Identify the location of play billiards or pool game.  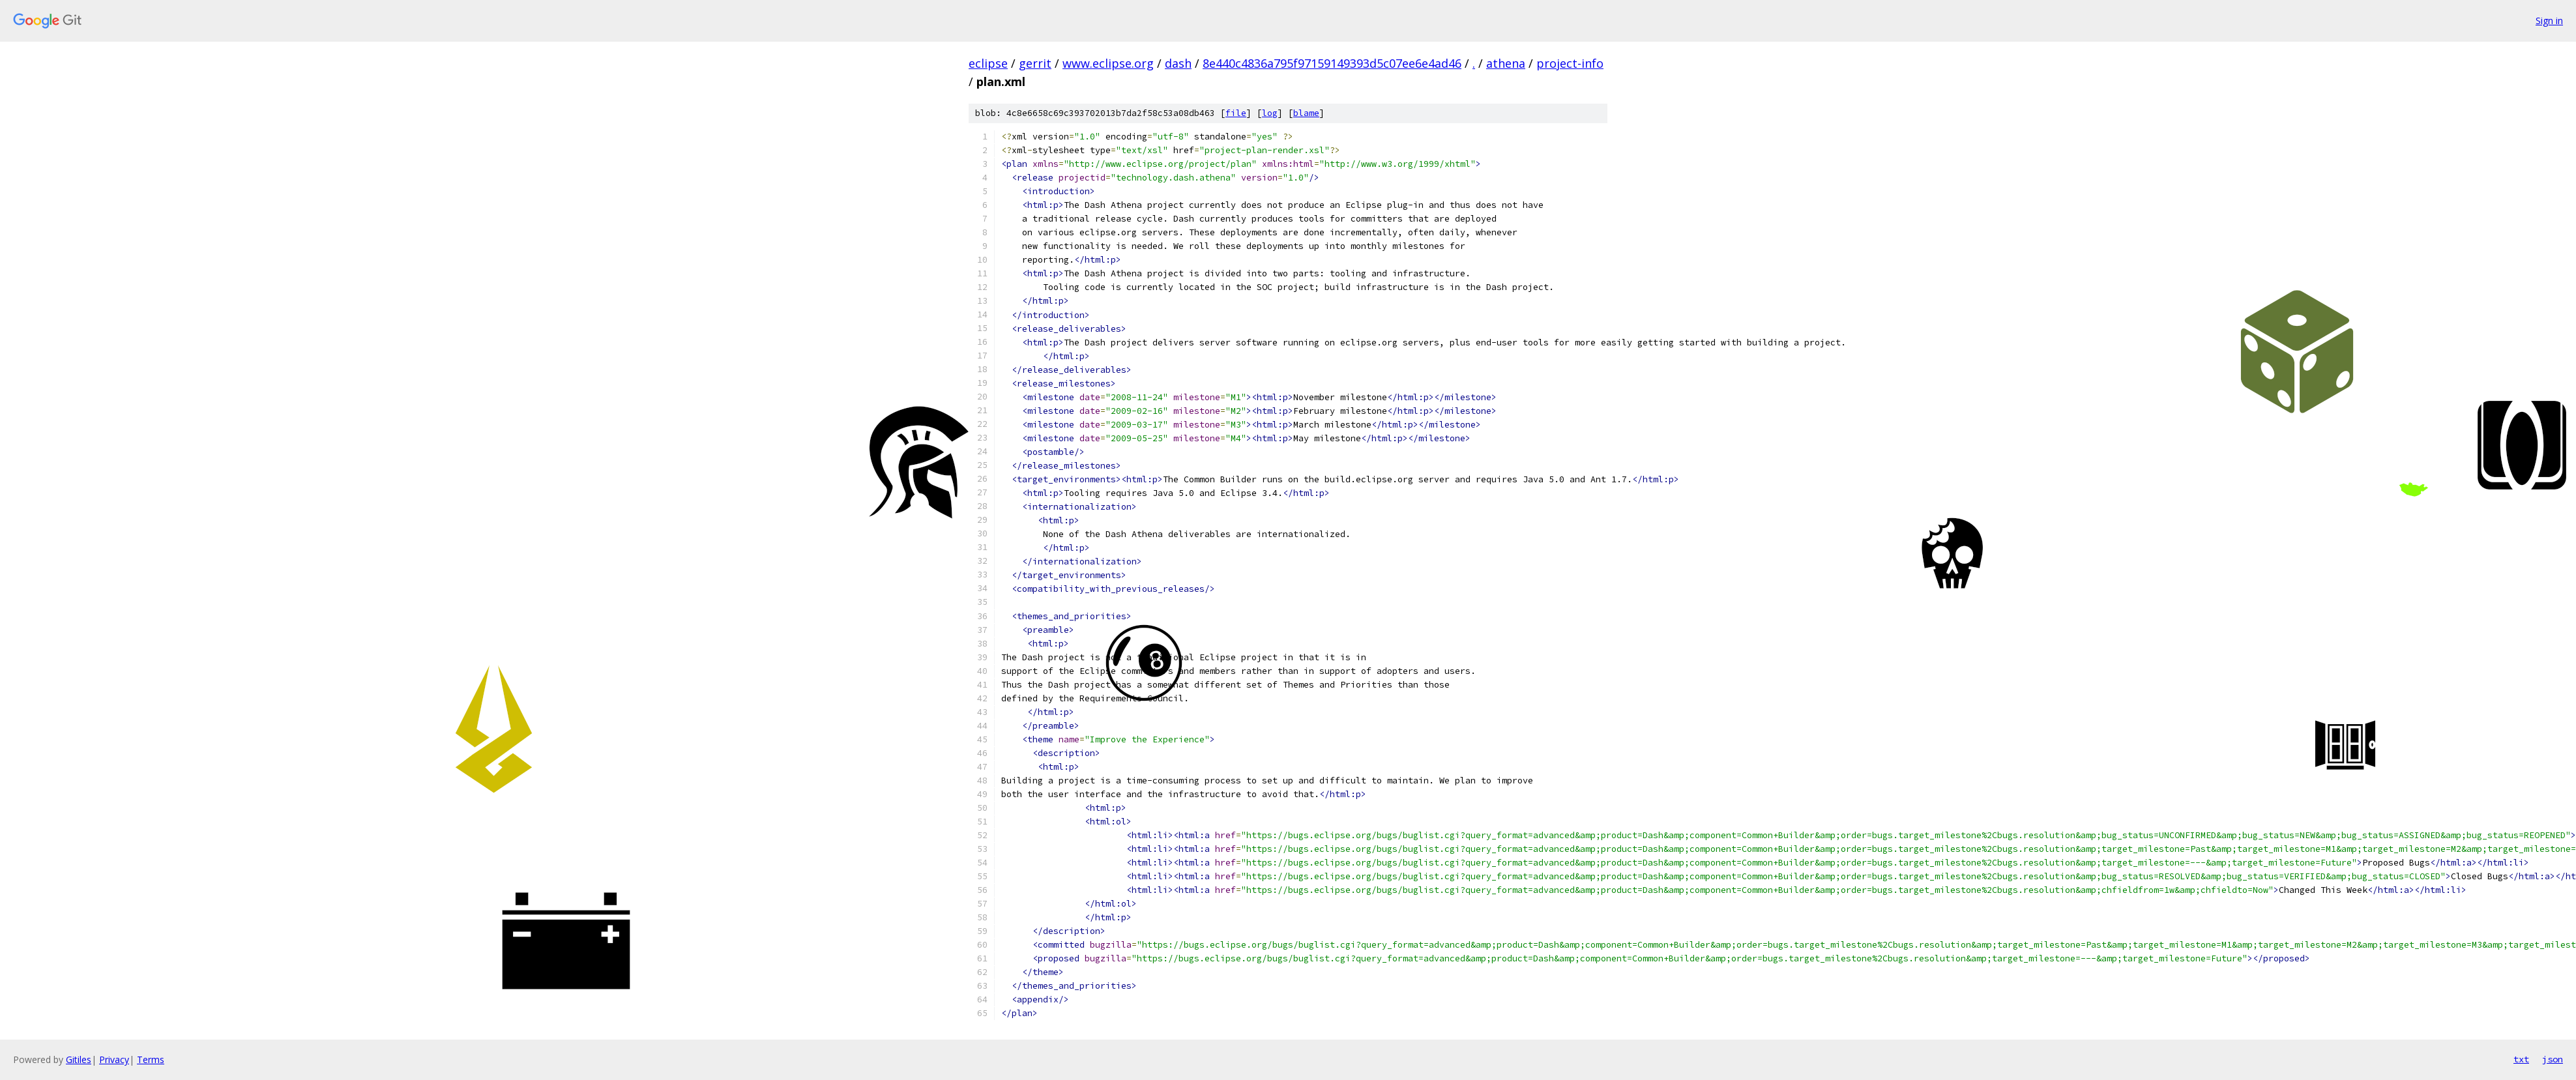
(1144, 663).